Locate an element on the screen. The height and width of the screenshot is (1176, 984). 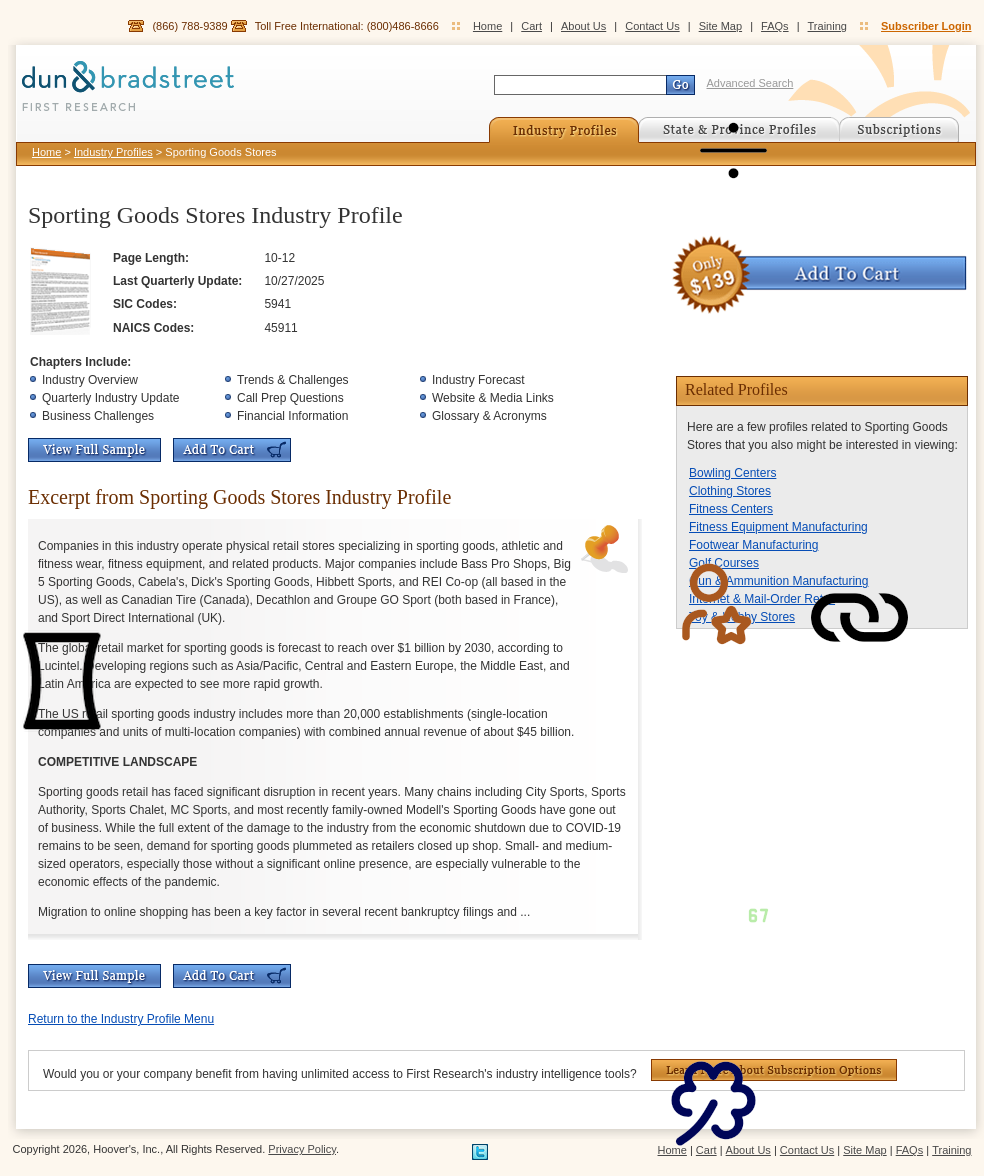
switch to vertical panorama mode is located at coordinates (62, 681).